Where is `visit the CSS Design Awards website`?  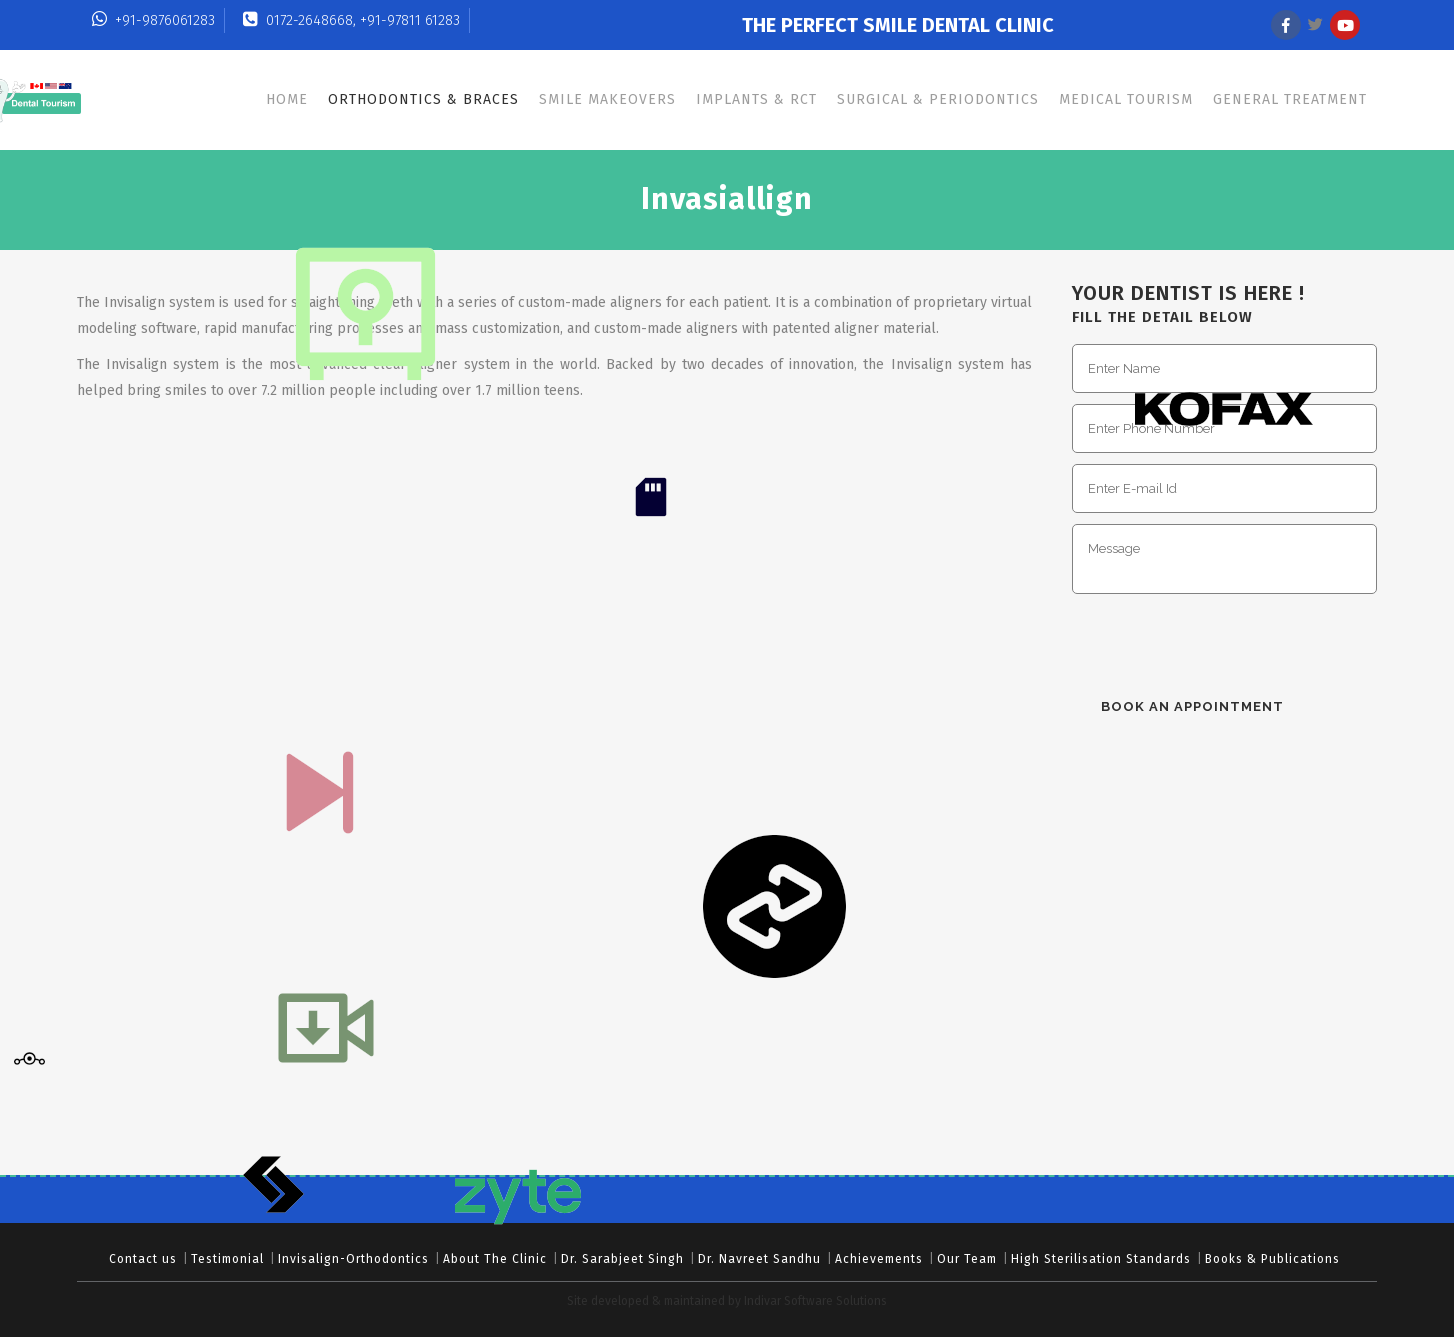 visit the CSS Design Awards website is located at coordinates (273, 1184).